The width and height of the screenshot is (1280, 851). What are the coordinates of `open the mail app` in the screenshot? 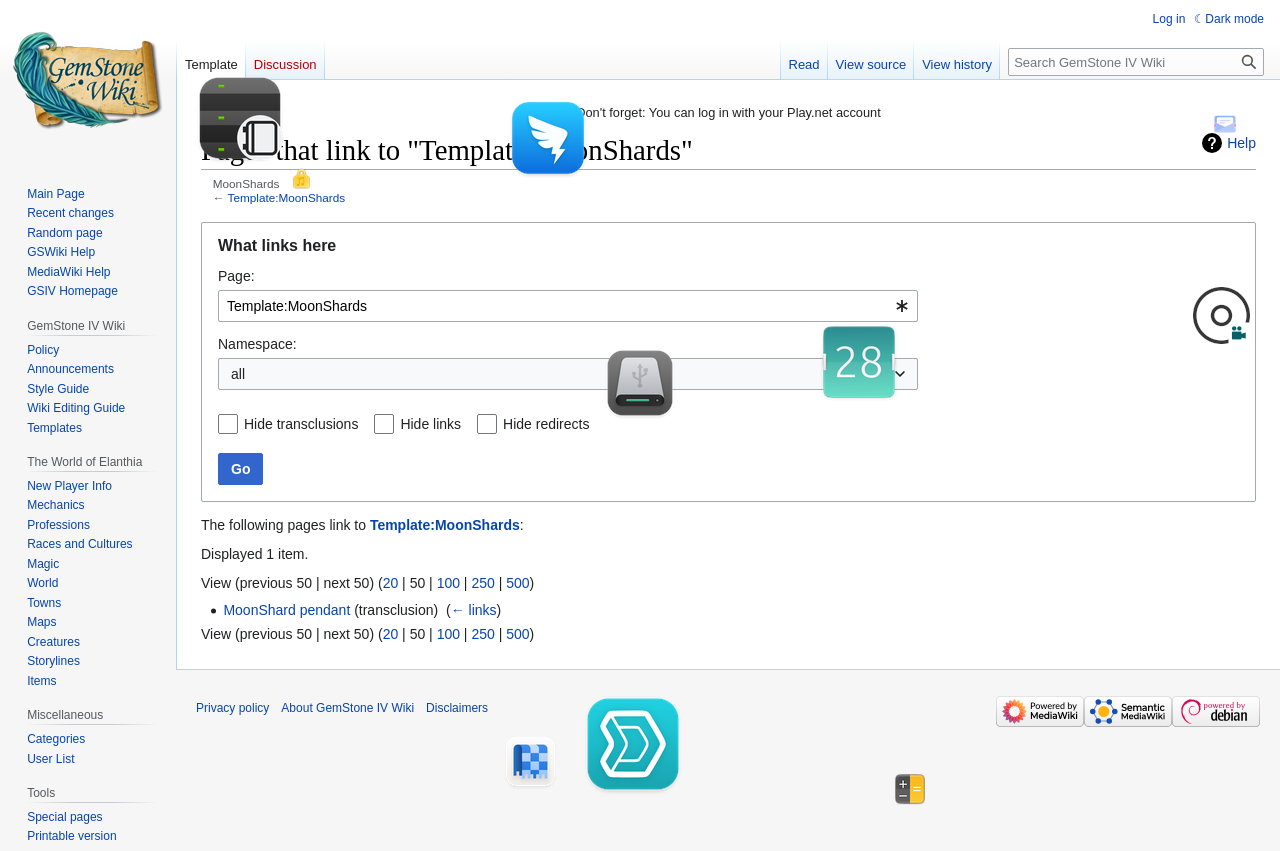 It's located at (1225, 124).